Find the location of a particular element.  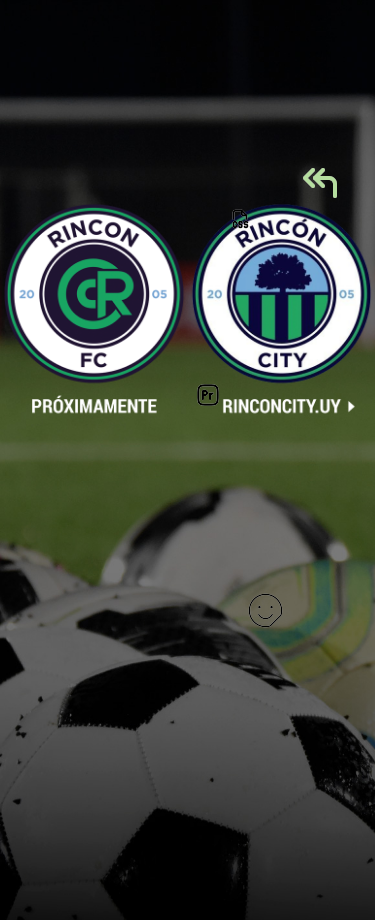

open Adobe Premiere Pro is located at coordinates (208, 395).